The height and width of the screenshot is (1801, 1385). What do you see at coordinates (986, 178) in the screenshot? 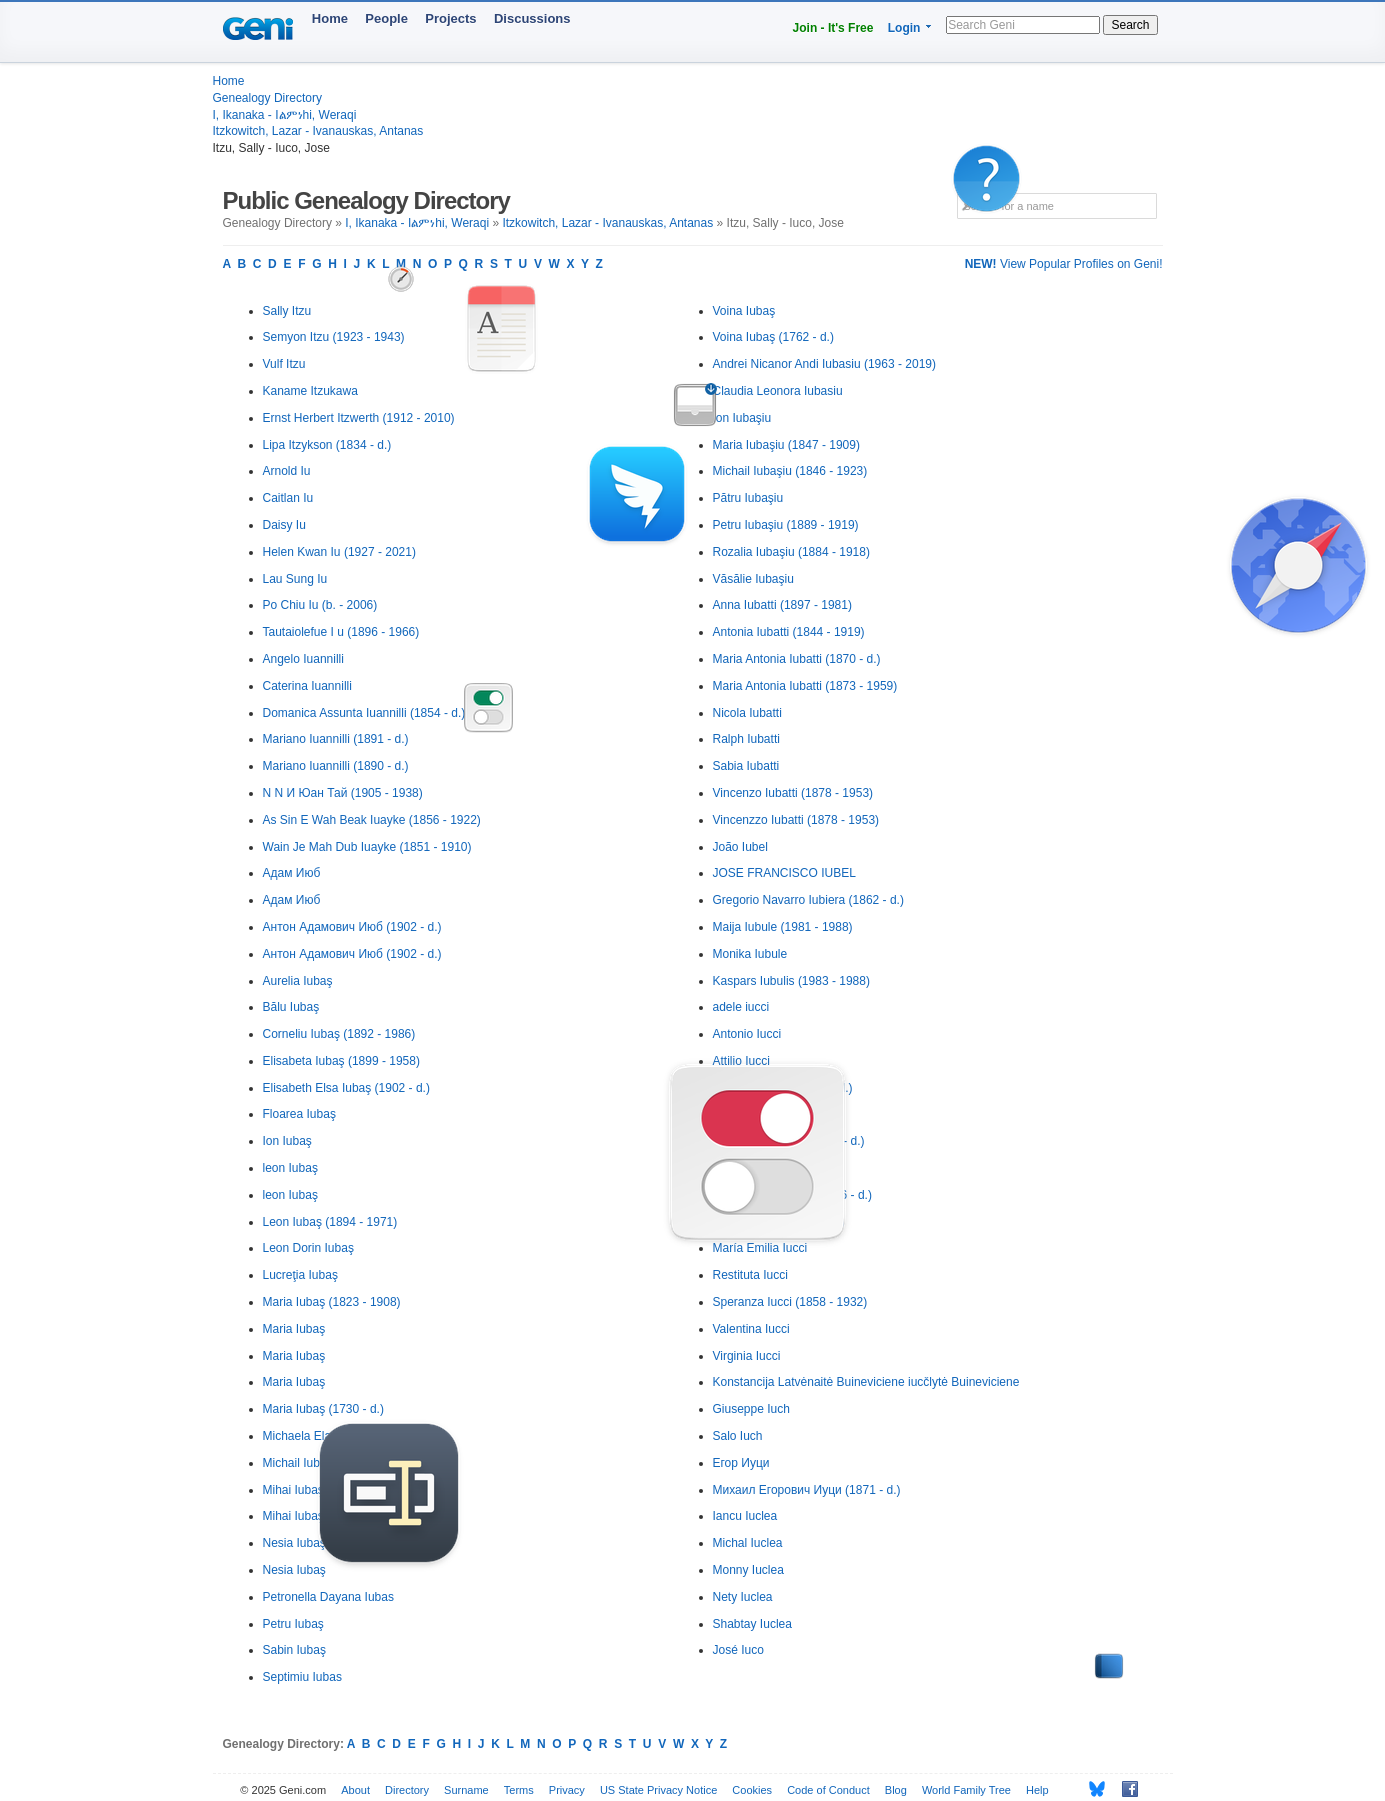
I see `open the help center or documentation` at bounding box center [986, 178].